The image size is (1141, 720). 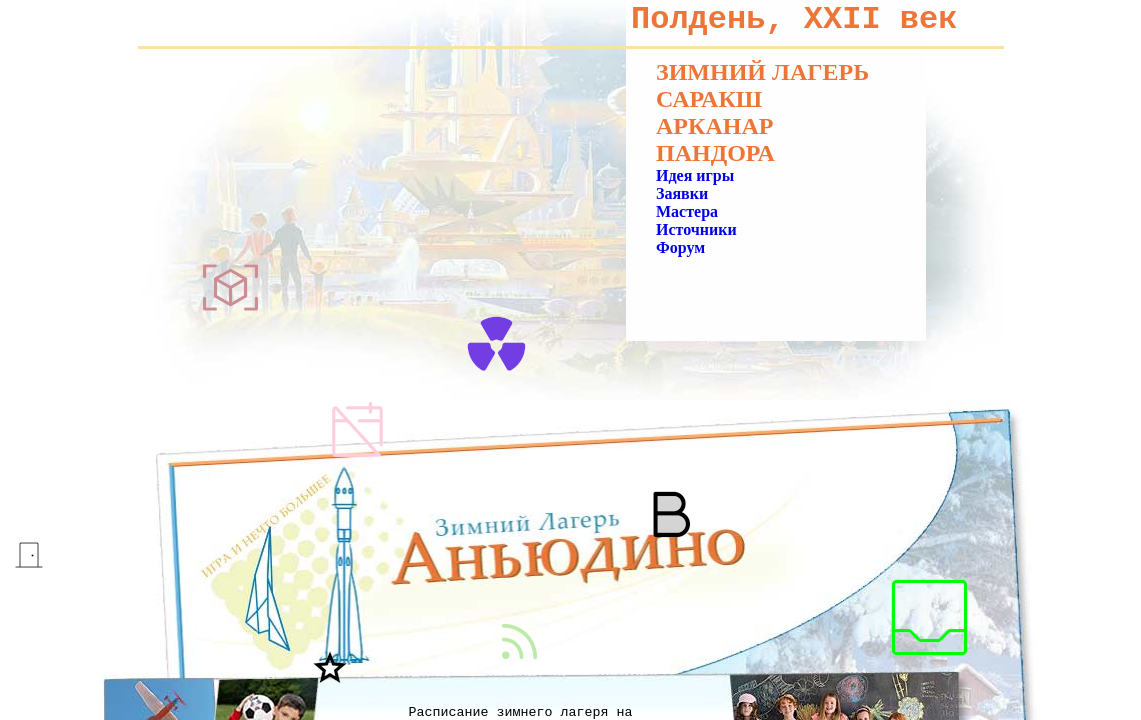 What do you see at coordinates (496, 345) in the screenshot?
I see `indicates radioactive or hazardous material warning` at bounding box center [496, 345].